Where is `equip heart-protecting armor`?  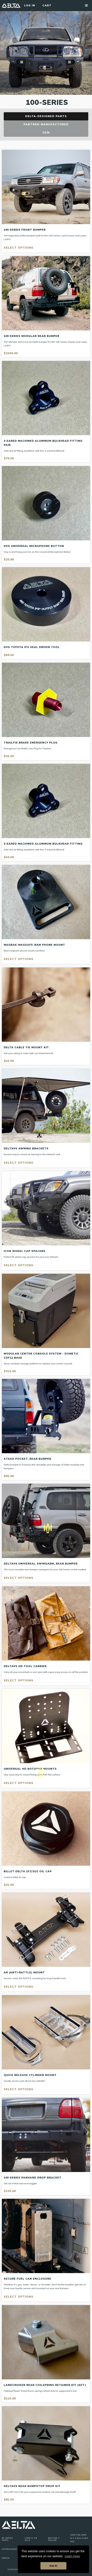
equip heart-protecting armor is located at coordinates (40, 1773).